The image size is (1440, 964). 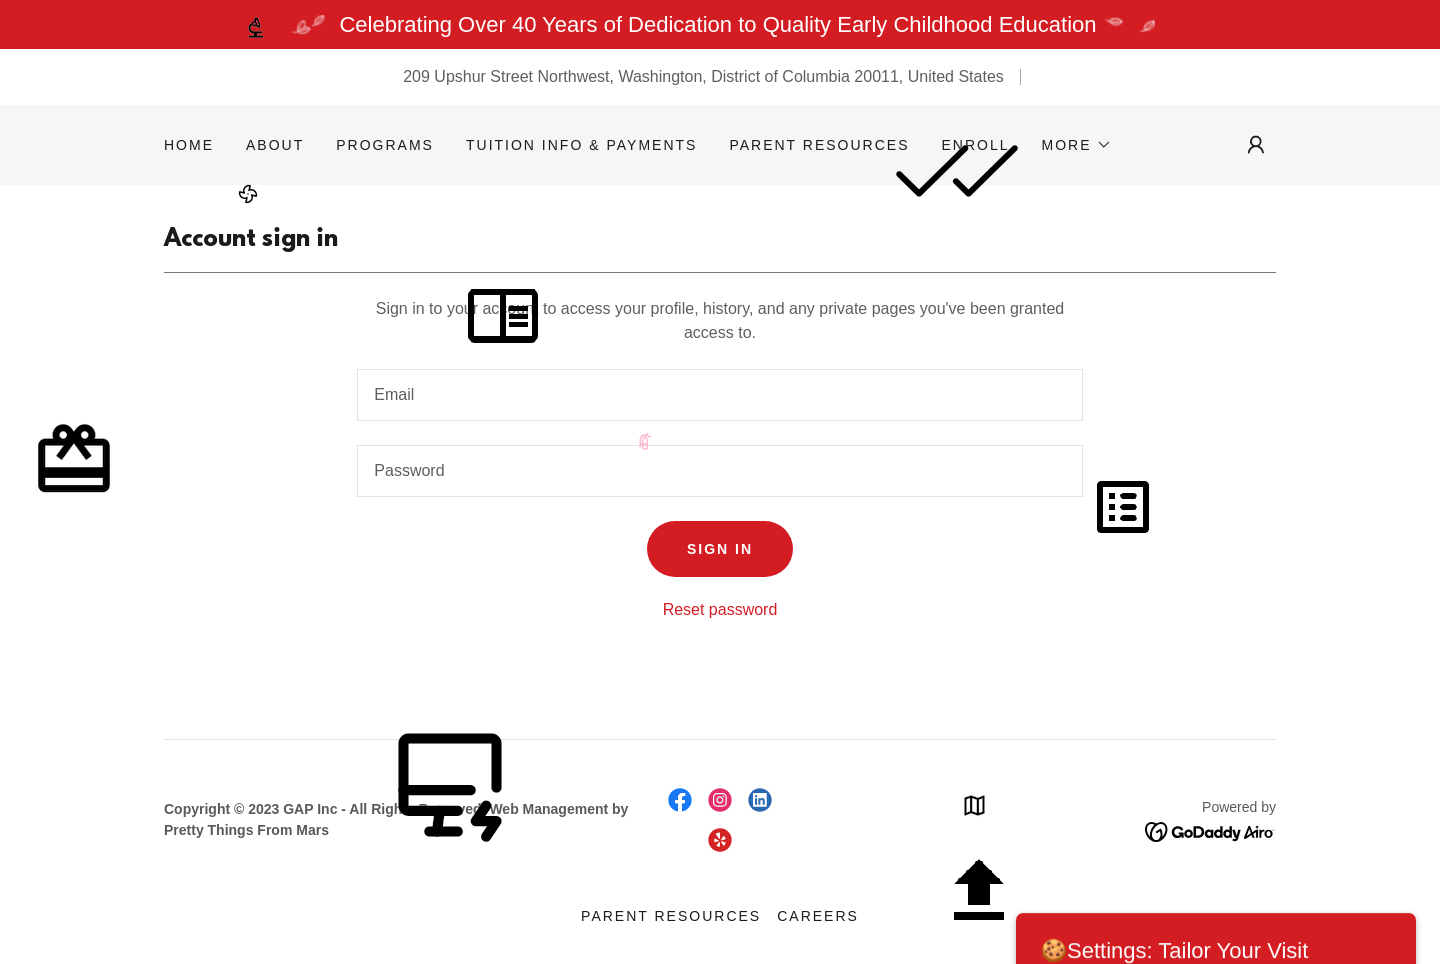 I want to click on fire safety equipment indicator, so click(x=644, y=441).